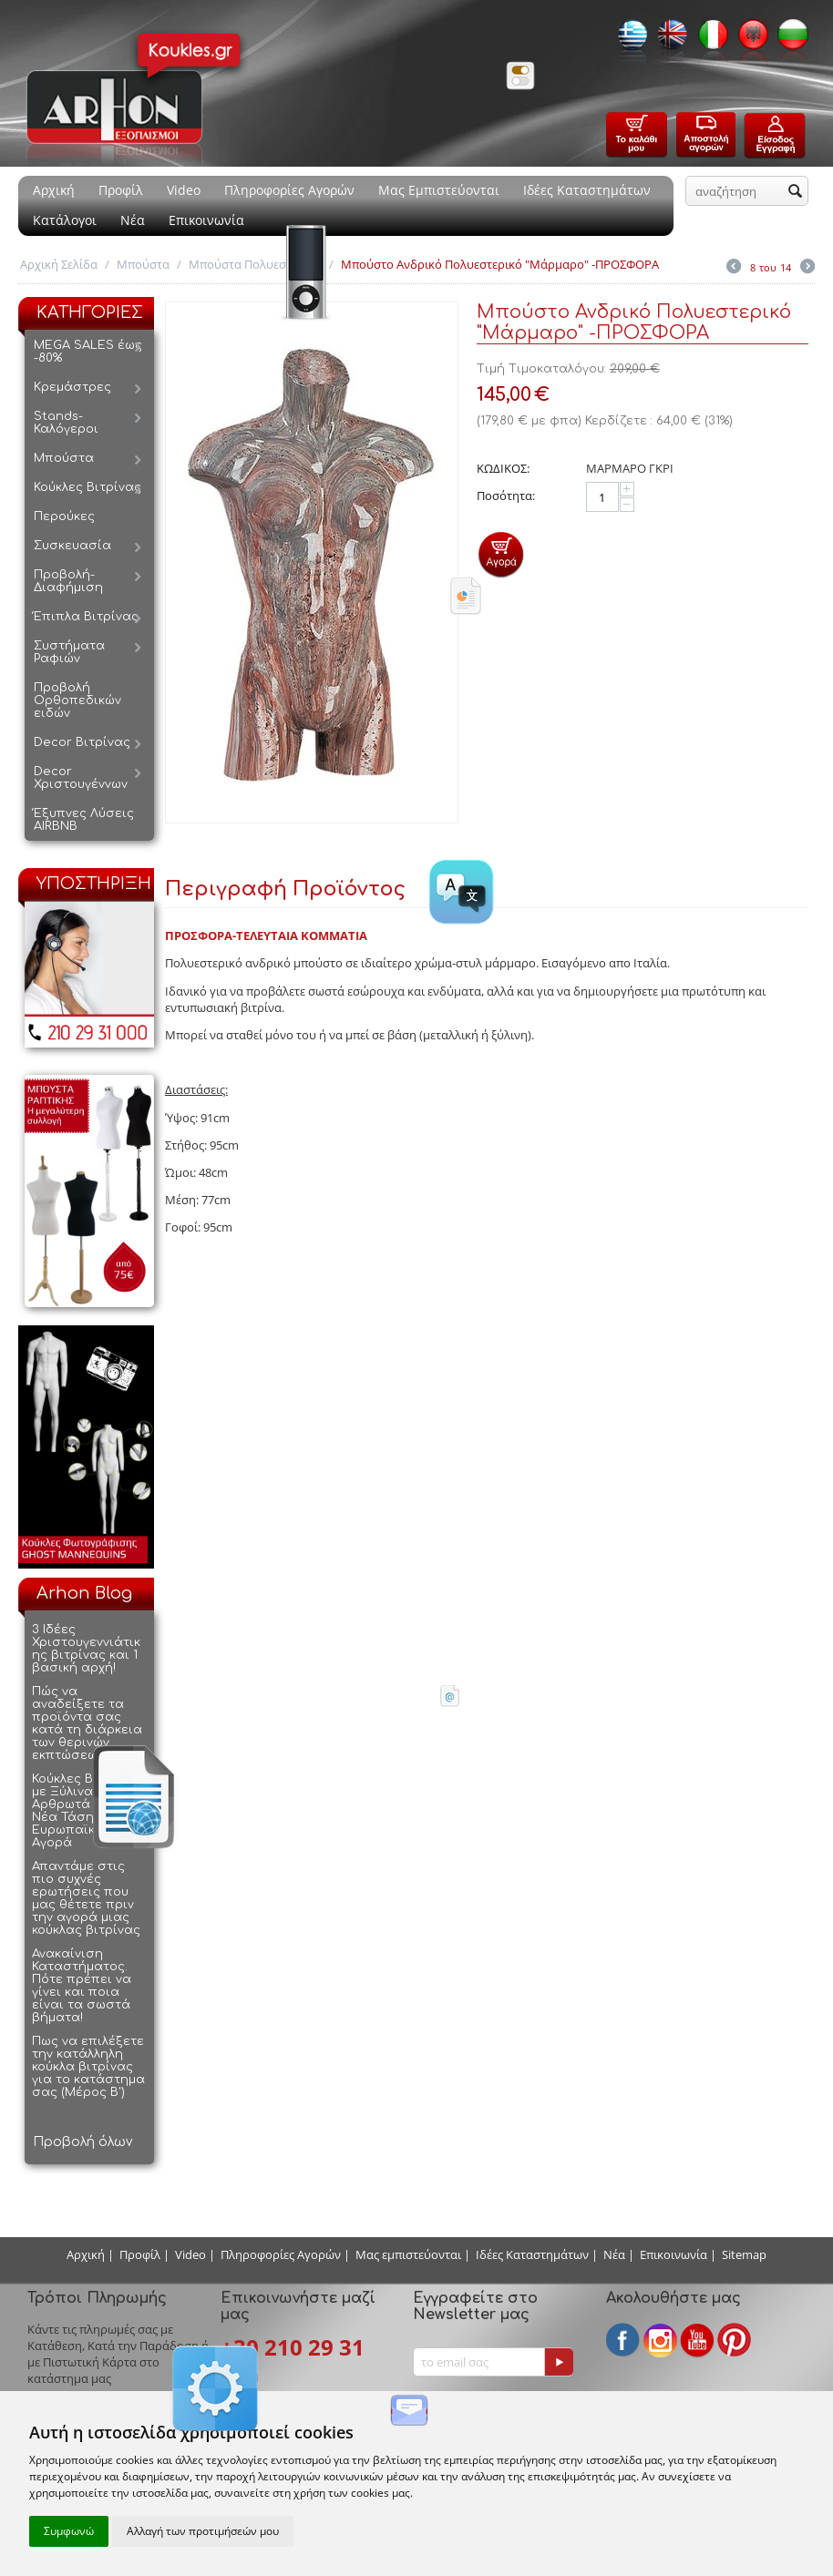  What do you see at coordinates (133, 1796) in the screenshot?
I see `open a web template document file` at bounding box center [133, 1796].